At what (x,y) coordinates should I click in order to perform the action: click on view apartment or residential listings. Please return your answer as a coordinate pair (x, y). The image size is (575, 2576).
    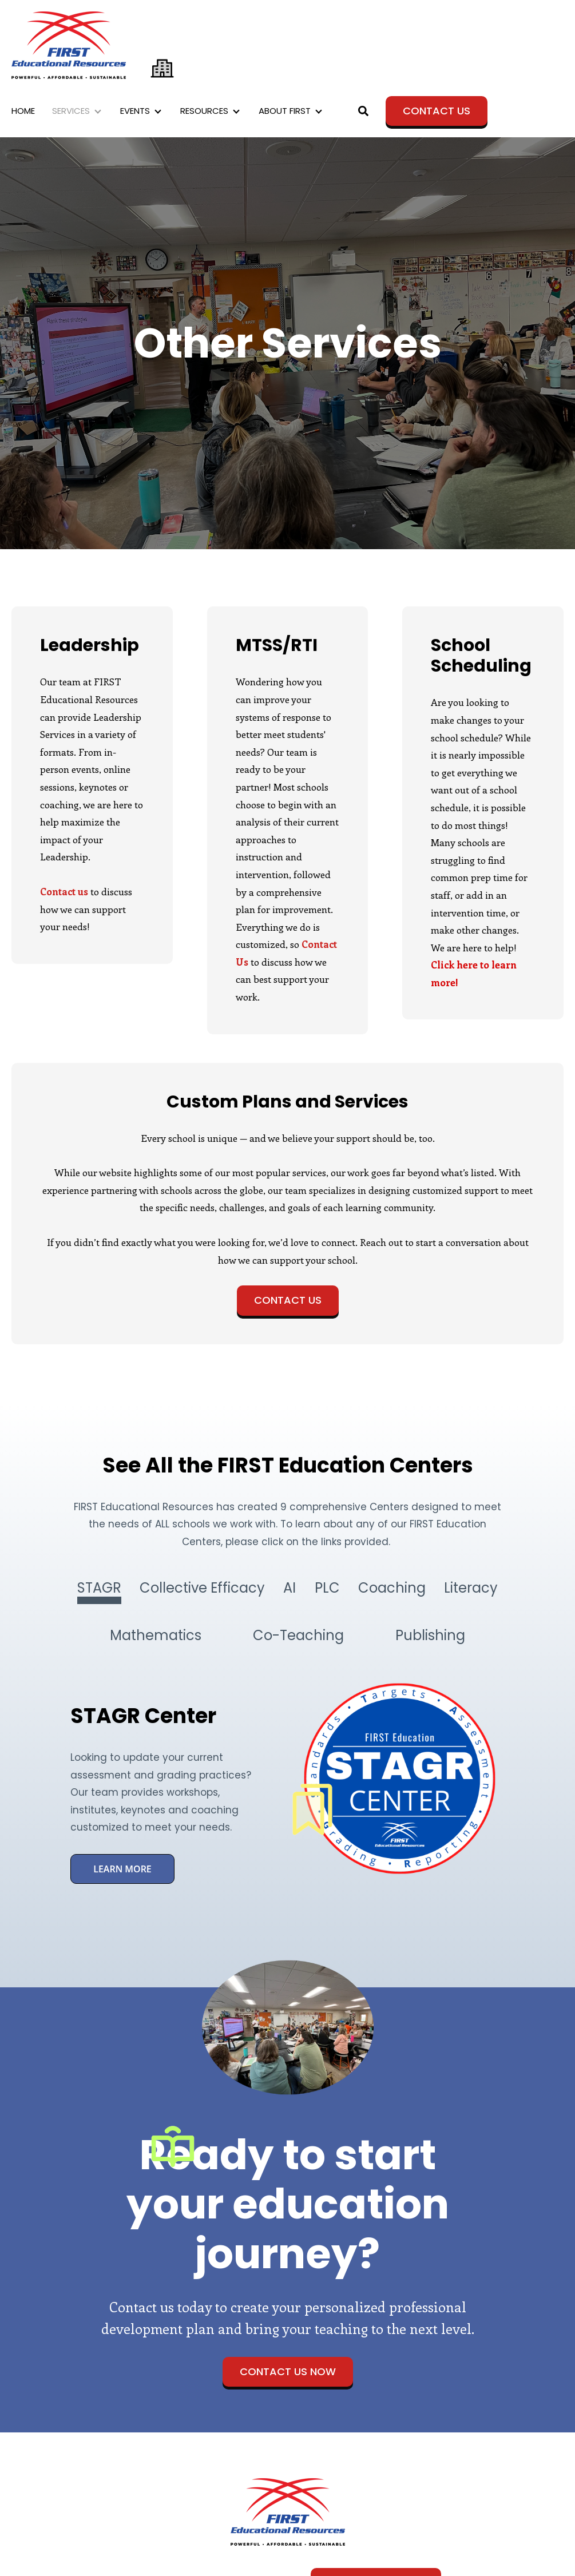
    Looking at the image, I should click on (162, 68).